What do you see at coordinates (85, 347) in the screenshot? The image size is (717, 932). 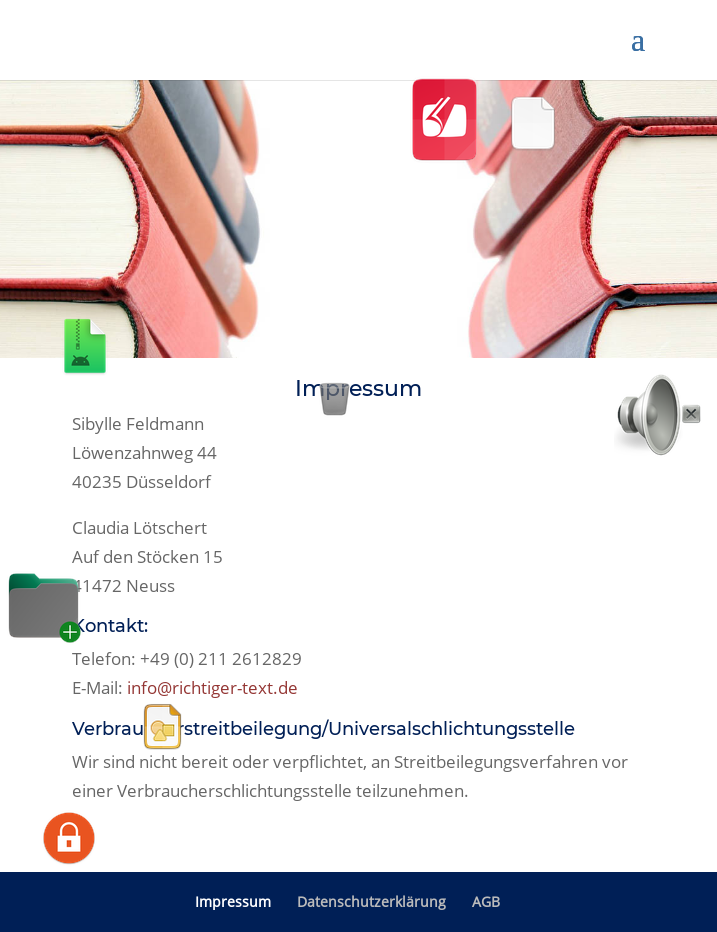 I see `an android application package file` at bounding box center [85, 347].